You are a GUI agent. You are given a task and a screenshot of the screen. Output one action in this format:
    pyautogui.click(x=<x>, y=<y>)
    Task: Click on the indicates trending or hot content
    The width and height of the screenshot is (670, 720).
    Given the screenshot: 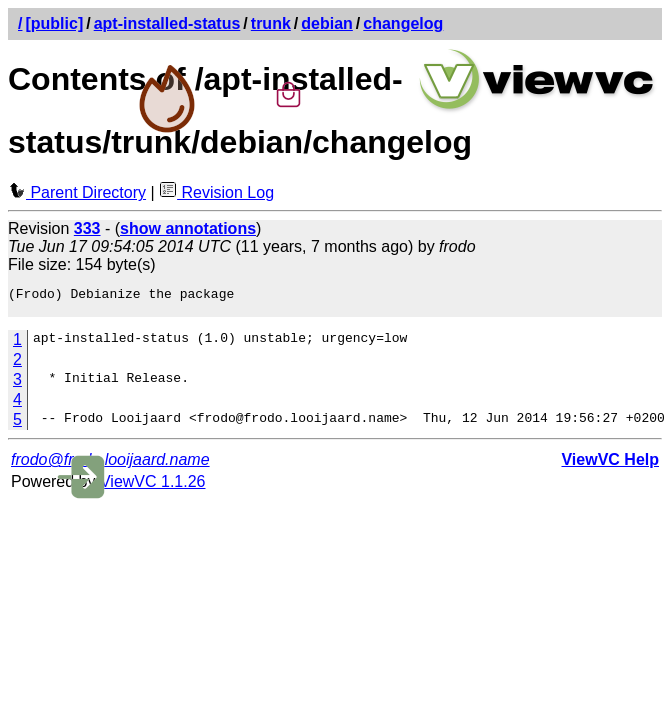 What is the action you would take?
    pyautogui.click(x=167, y=100)
    